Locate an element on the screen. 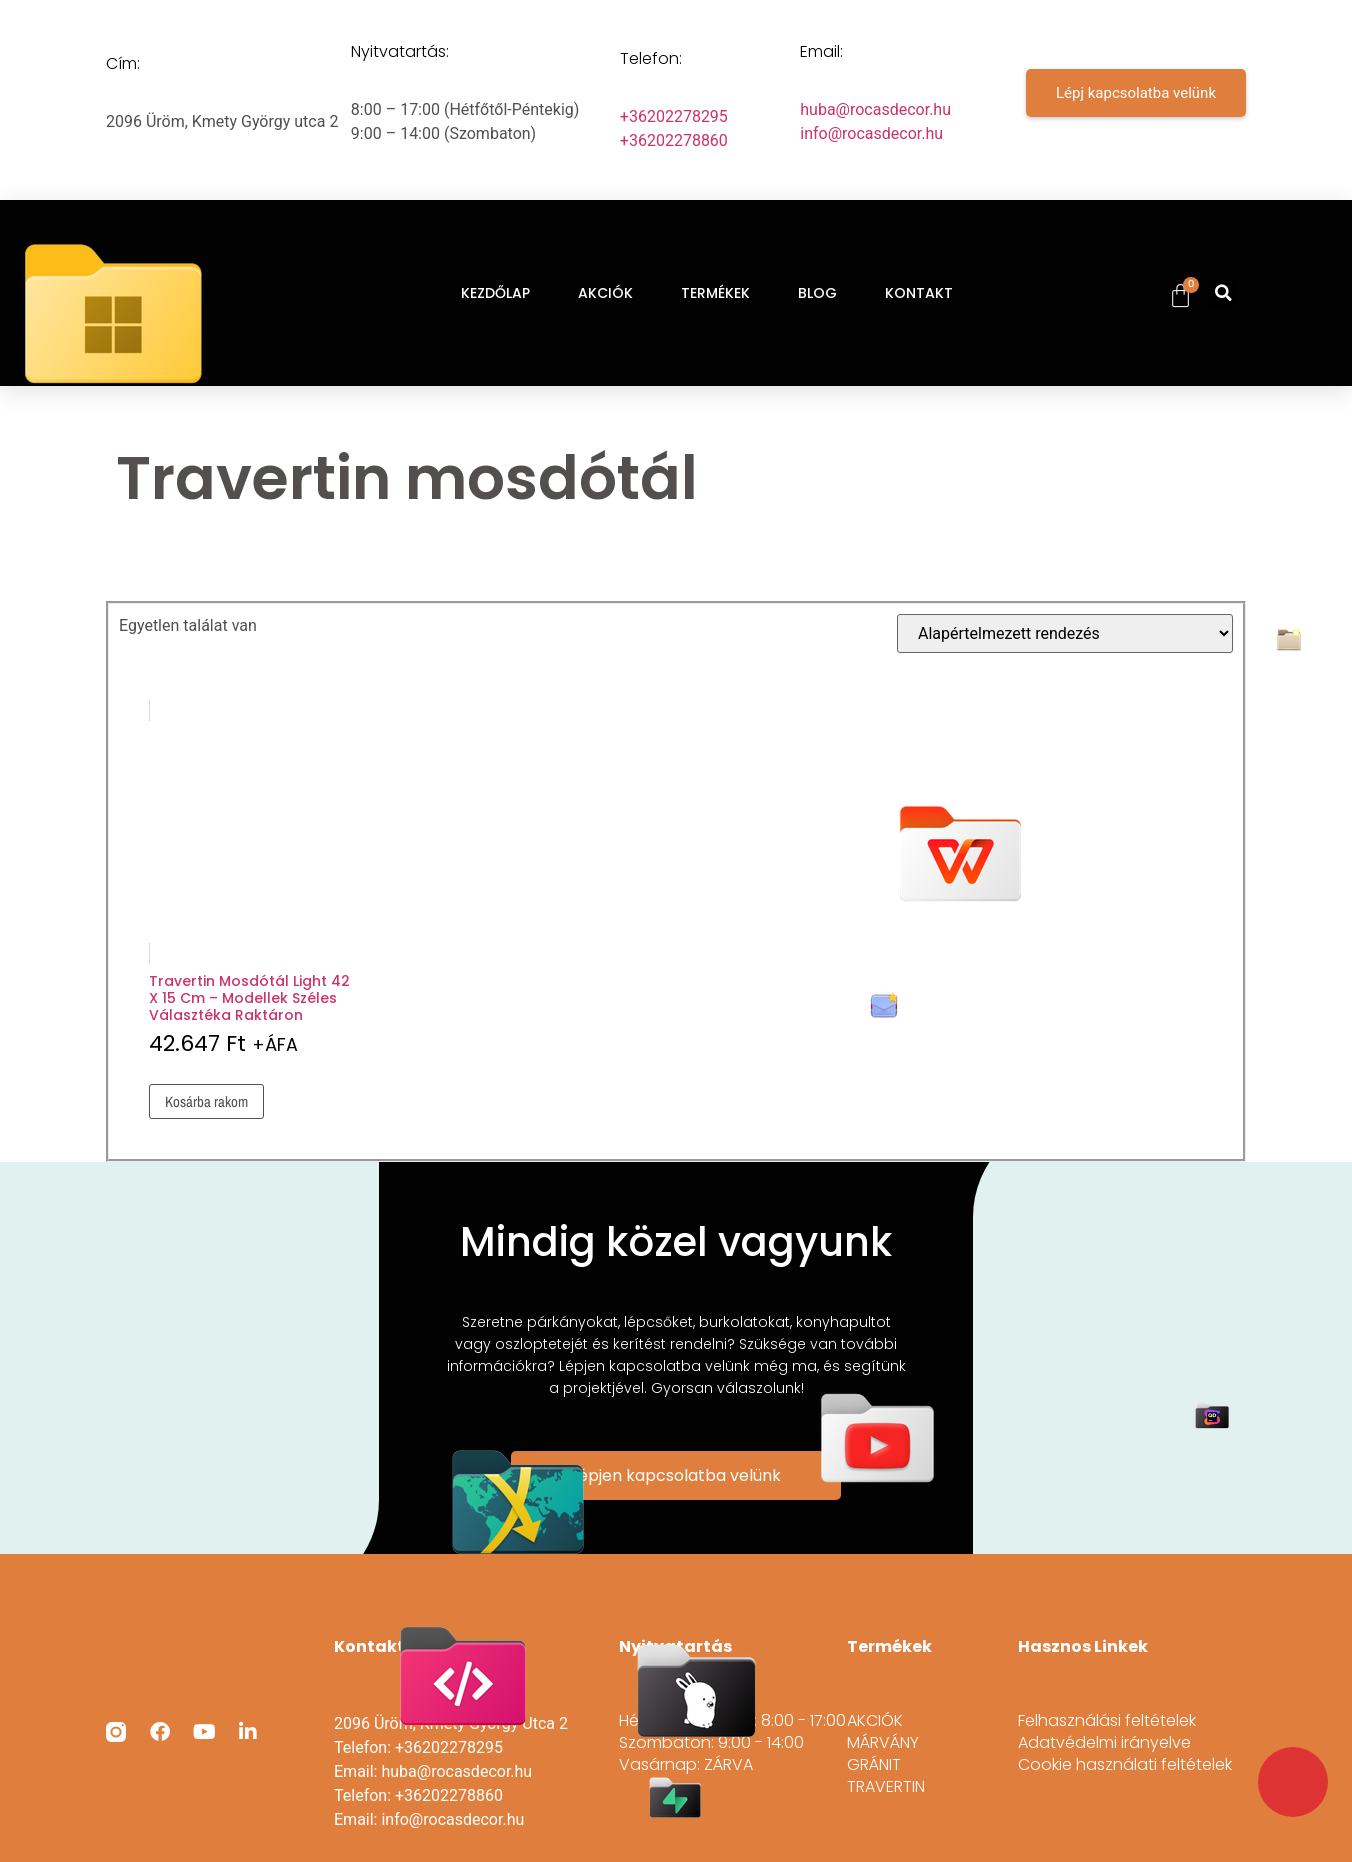  open windows system folder is located at coordinates (112, 318).